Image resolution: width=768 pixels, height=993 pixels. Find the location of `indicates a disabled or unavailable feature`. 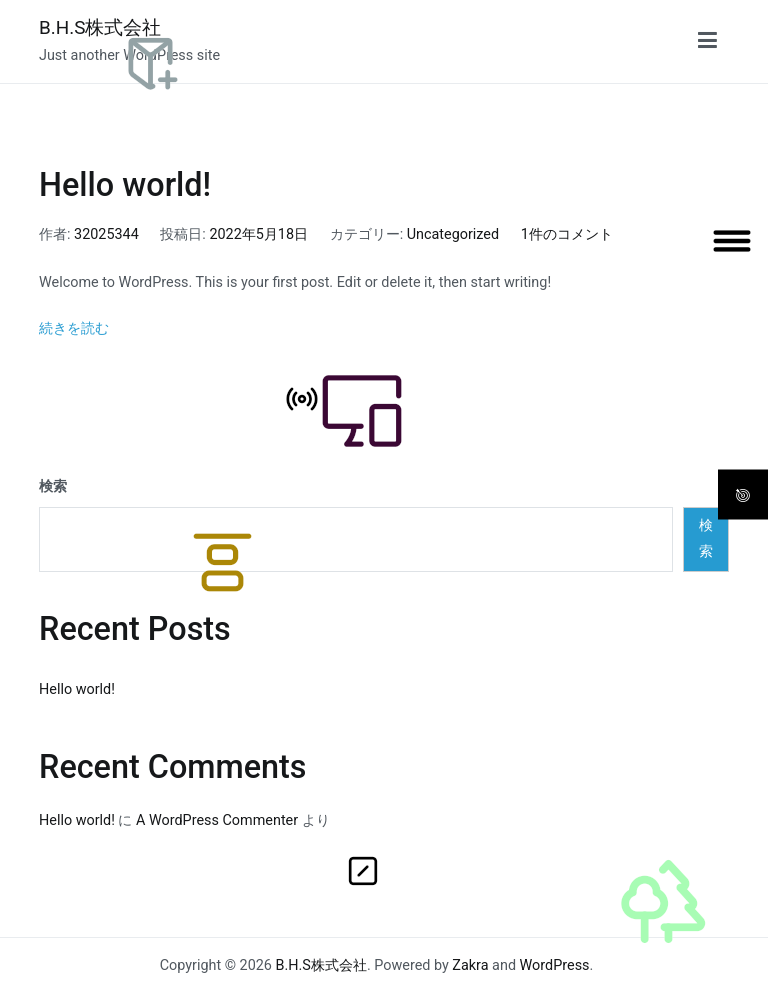

indicates a disabled or unavailable feature is located at coordinates (363, 871).